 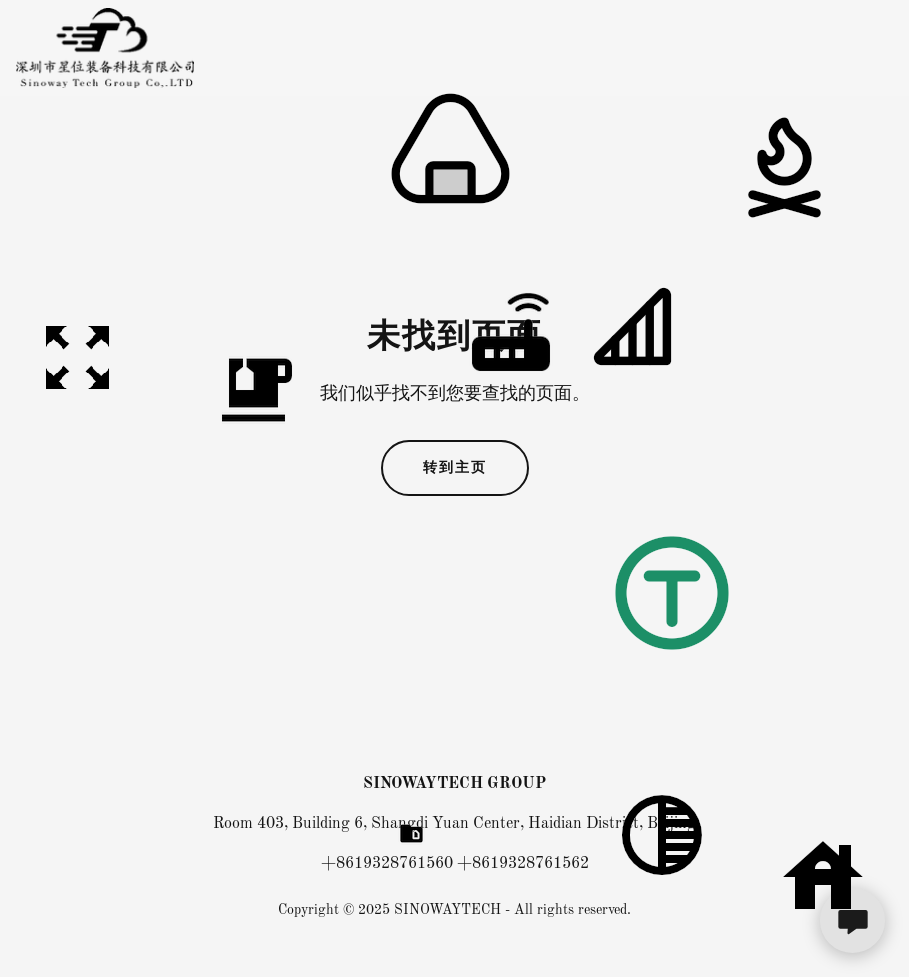 I want to click on access saved code snippets, so click(x=411, y=833).